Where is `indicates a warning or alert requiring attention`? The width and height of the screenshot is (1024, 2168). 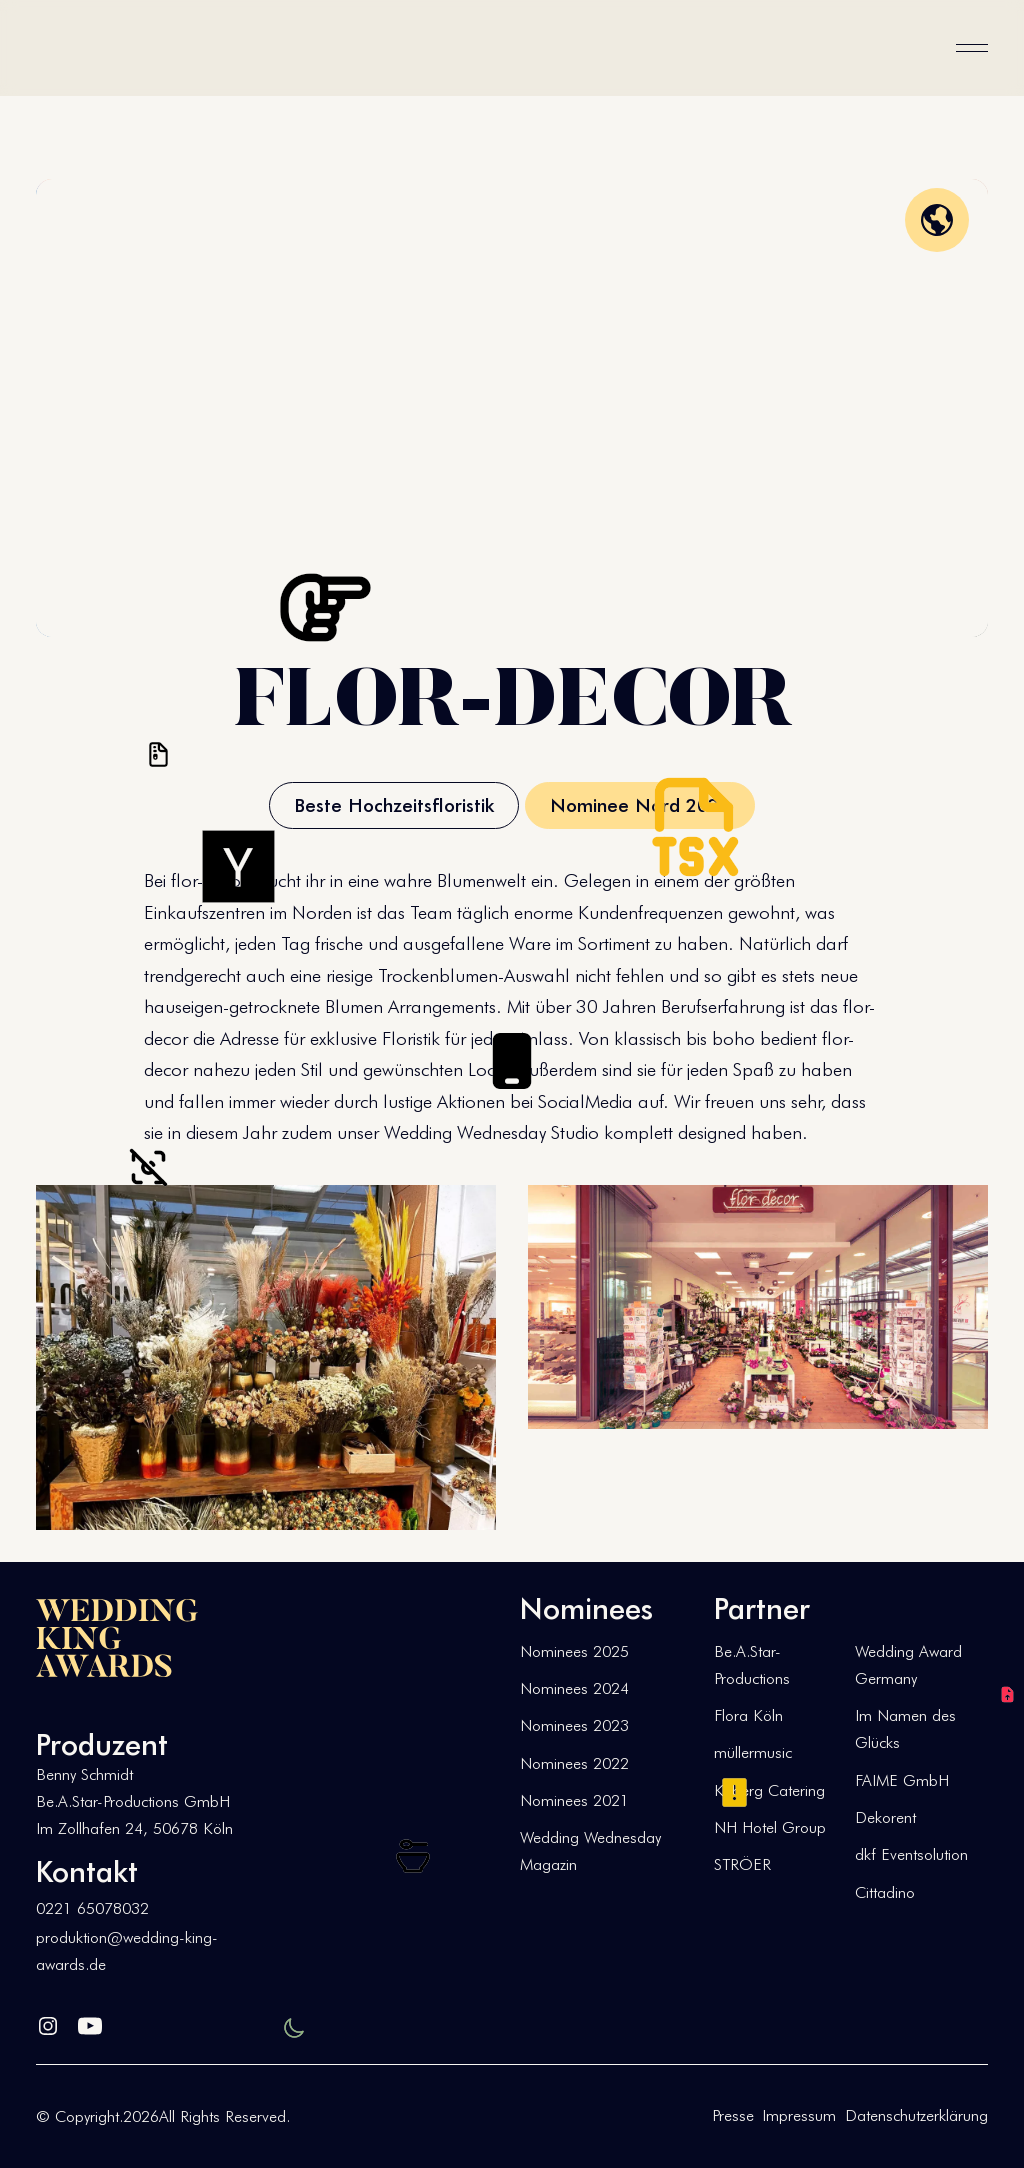 indicates a warning or alert requiring attention is located at coordinates (734, 1792).